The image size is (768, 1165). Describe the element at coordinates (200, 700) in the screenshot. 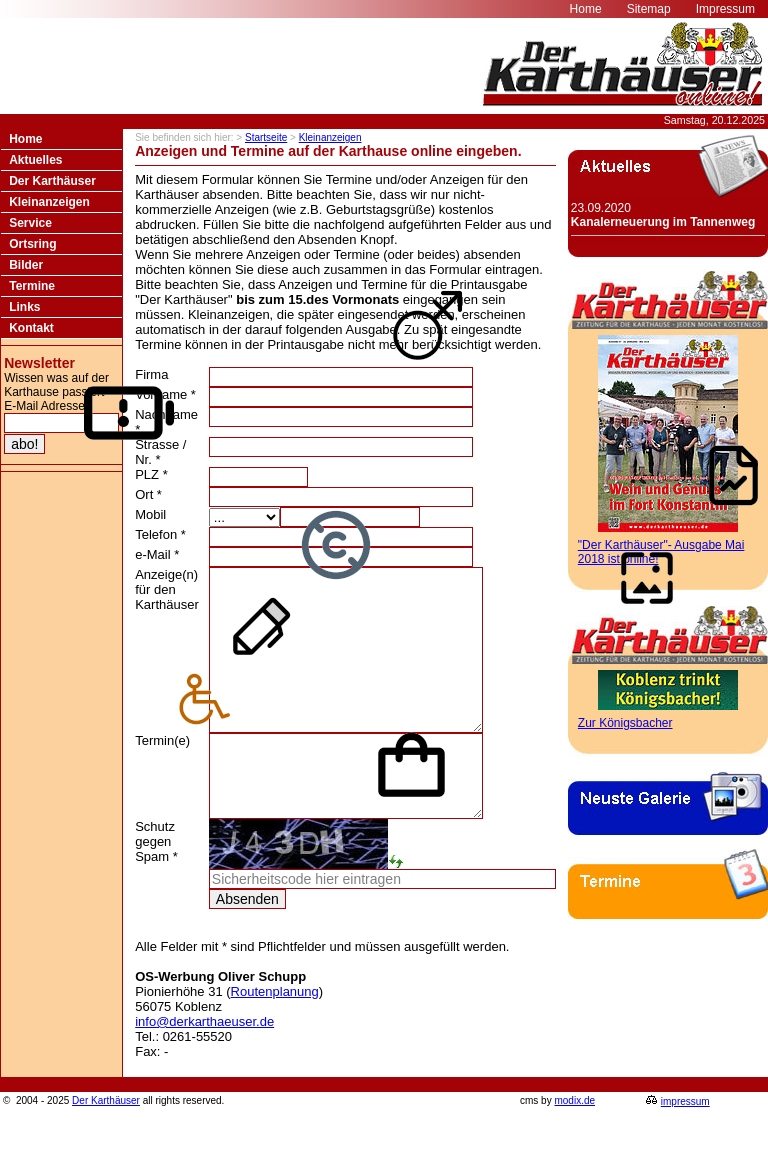

I see `indicates wheelchair accessible facilities` at that location.